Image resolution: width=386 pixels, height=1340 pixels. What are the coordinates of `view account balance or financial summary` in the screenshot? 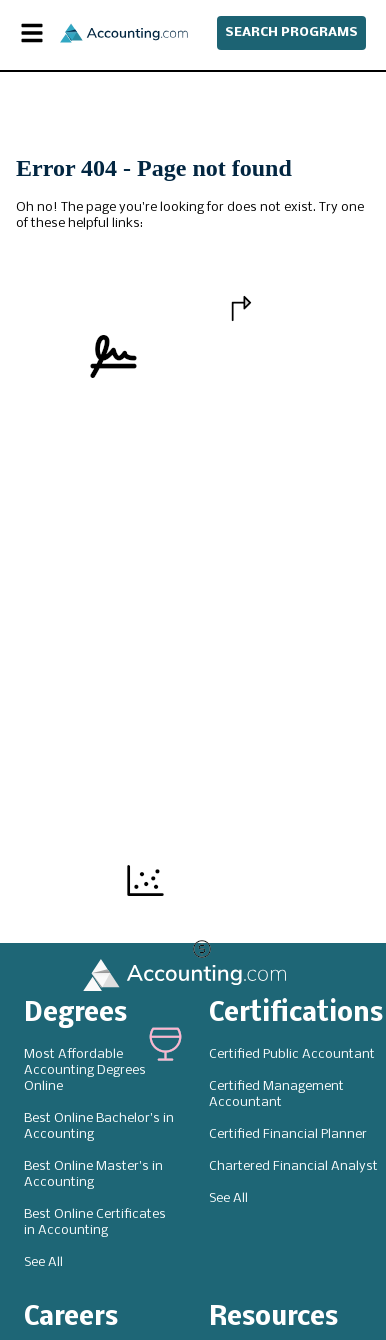 It's located at (202, 949).